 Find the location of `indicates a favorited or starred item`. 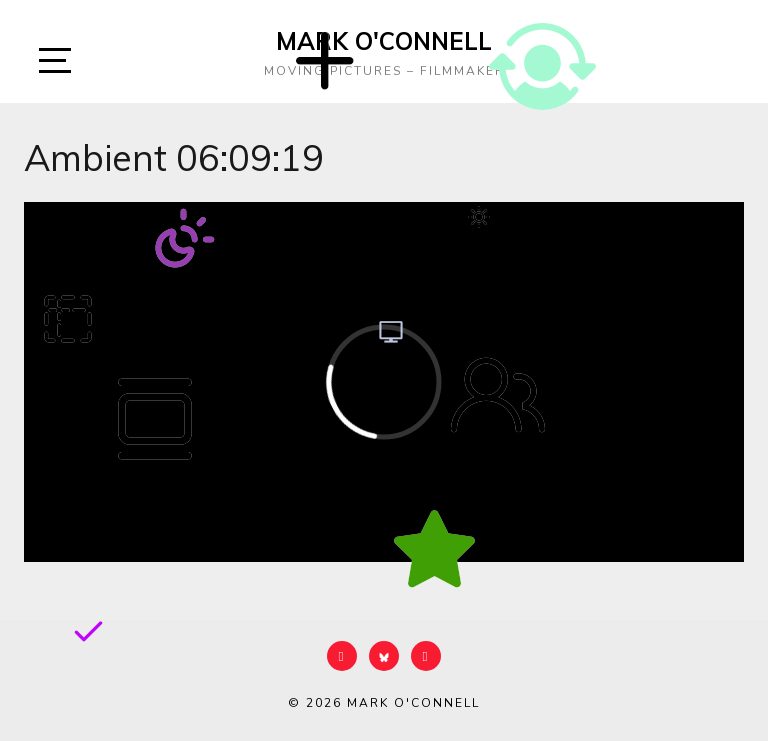

indicates a favorited or starred item is located at coordinates (434, 552).